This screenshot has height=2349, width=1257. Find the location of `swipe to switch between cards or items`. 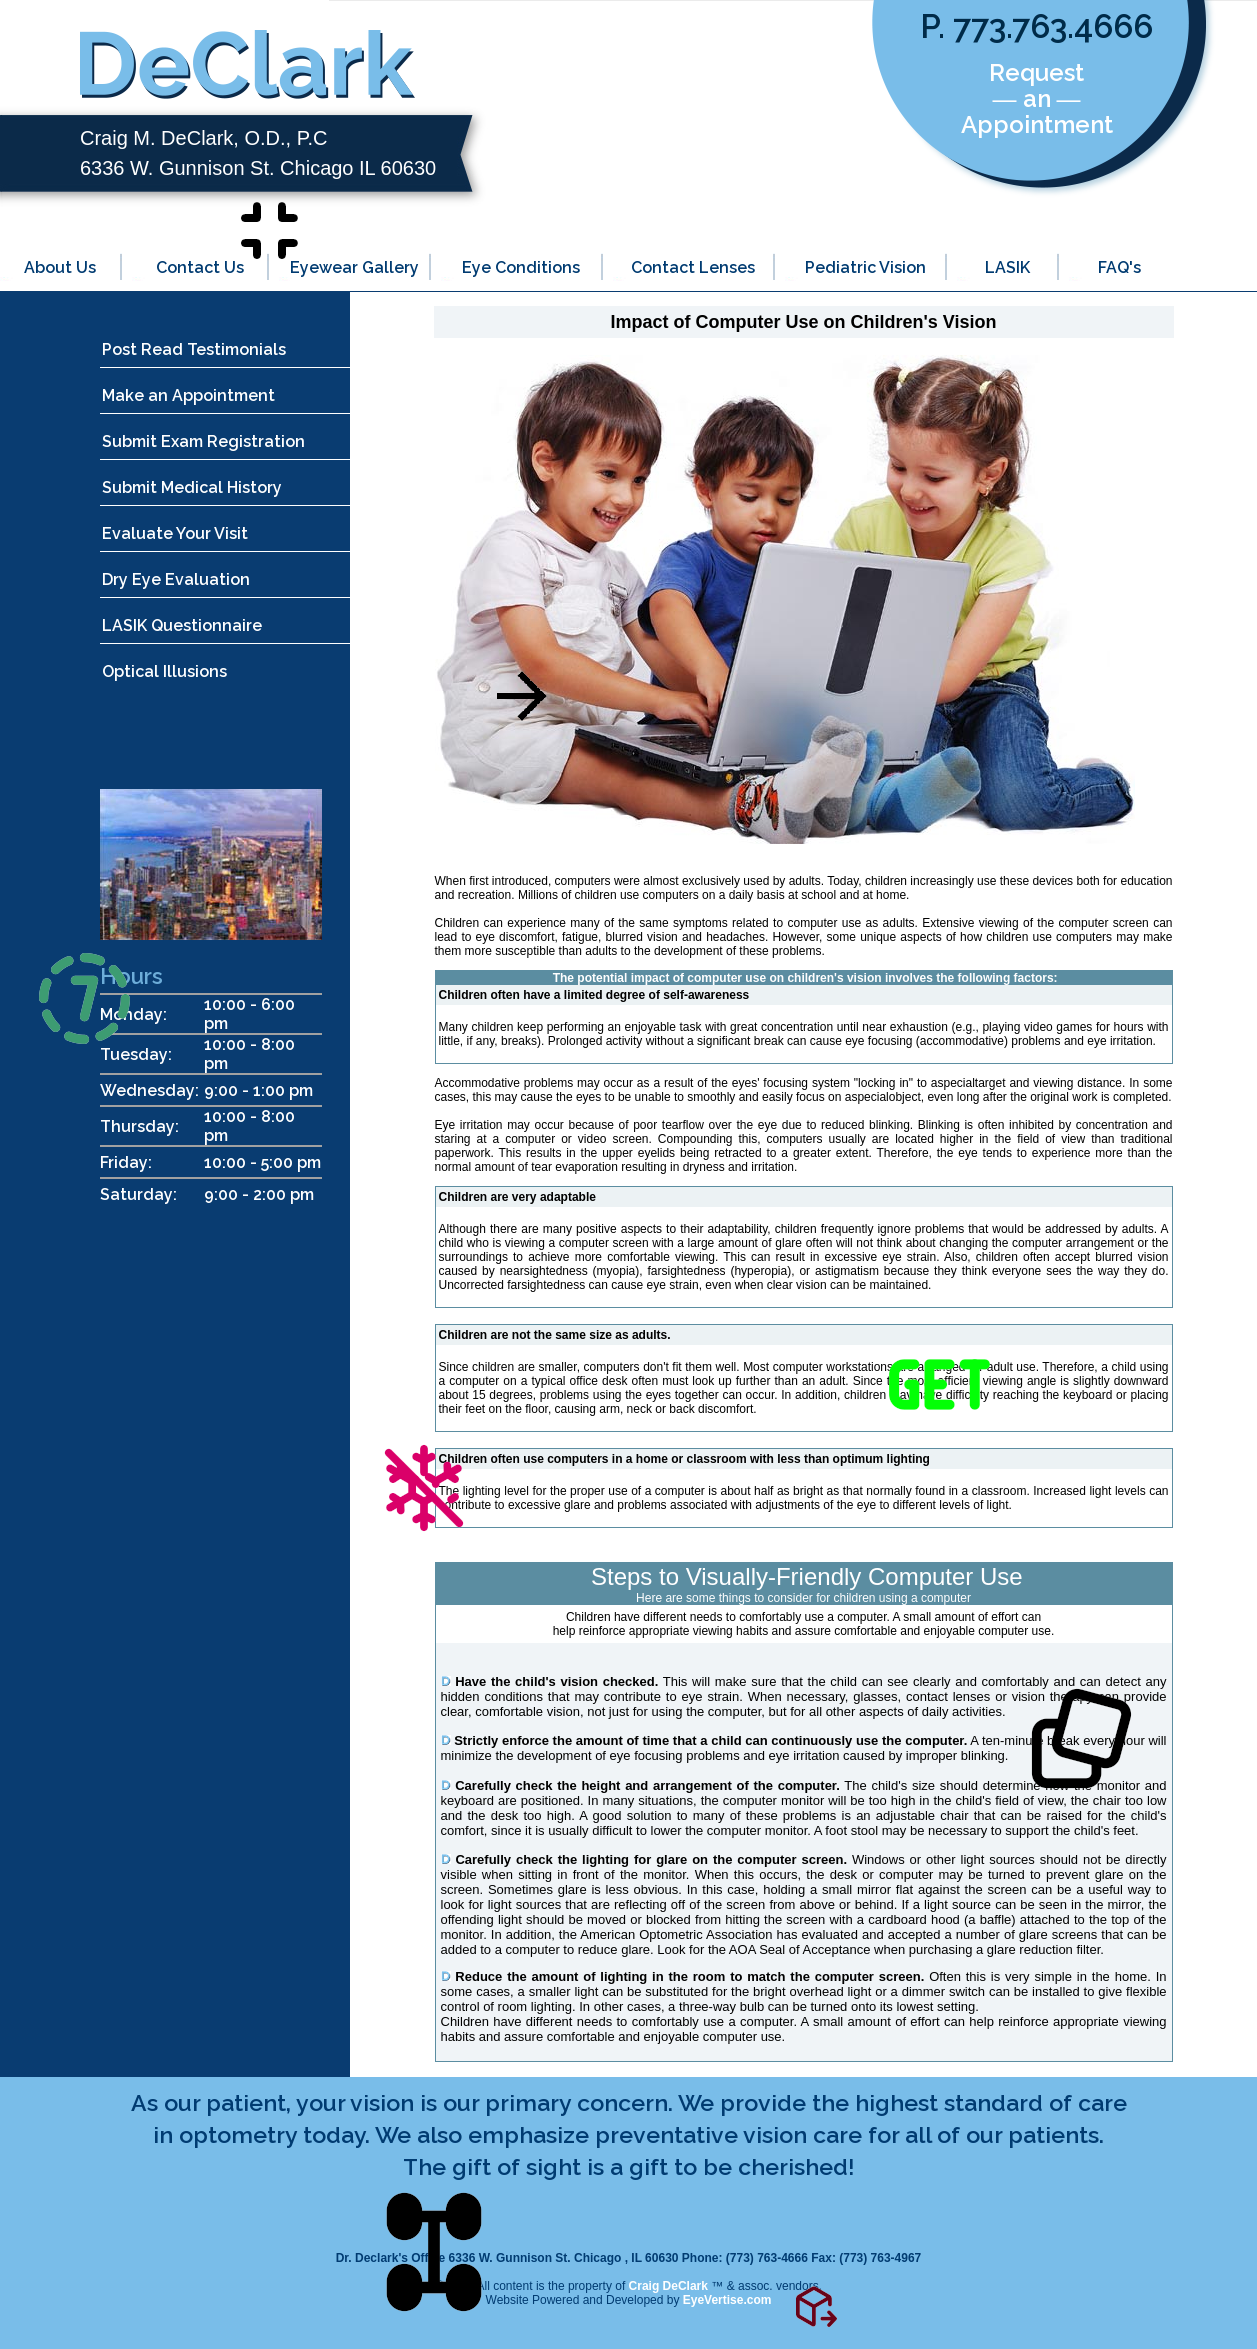

swipe to switch between cards or items is located at coordinates (1081, 1738).